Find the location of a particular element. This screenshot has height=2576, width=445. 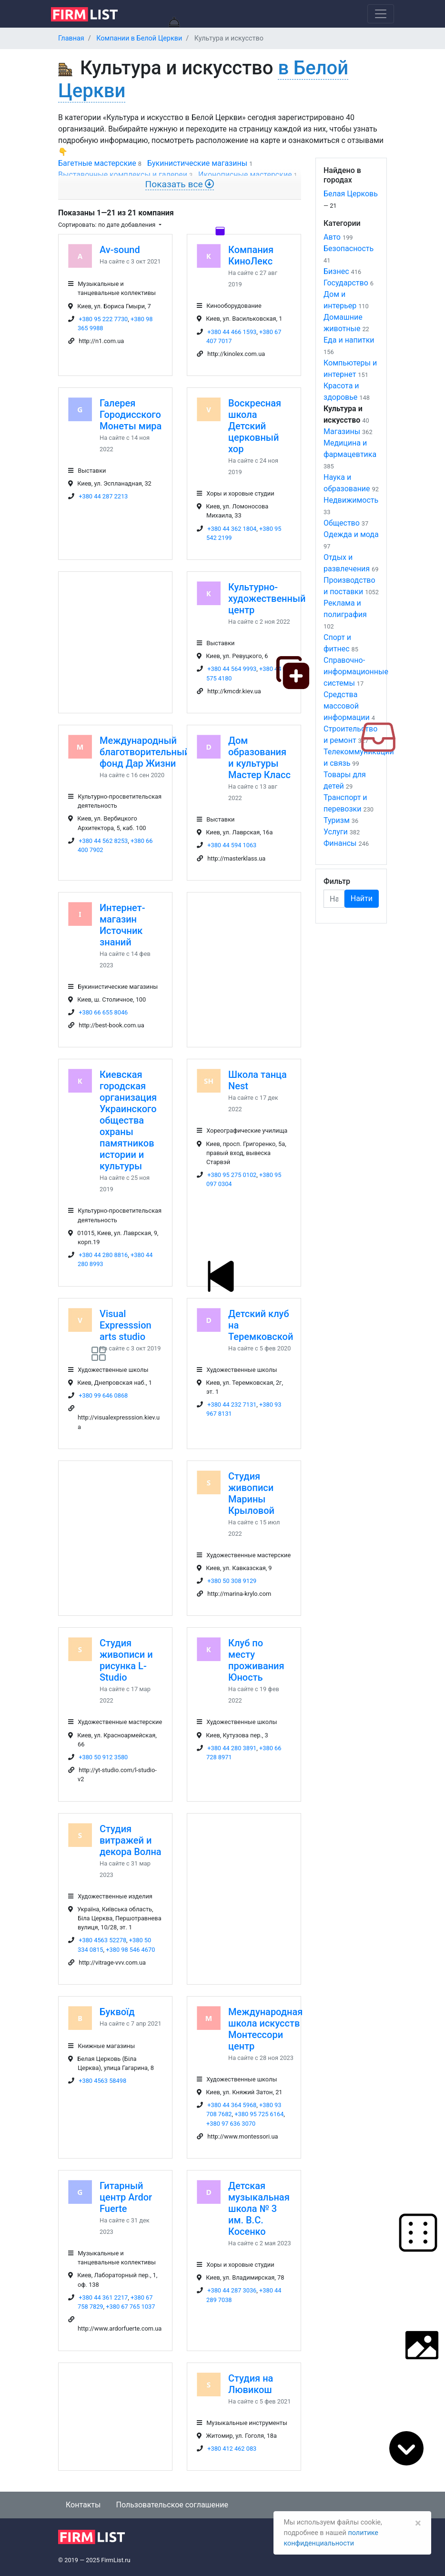

request assistance or service is located at coordinates (174, 22).